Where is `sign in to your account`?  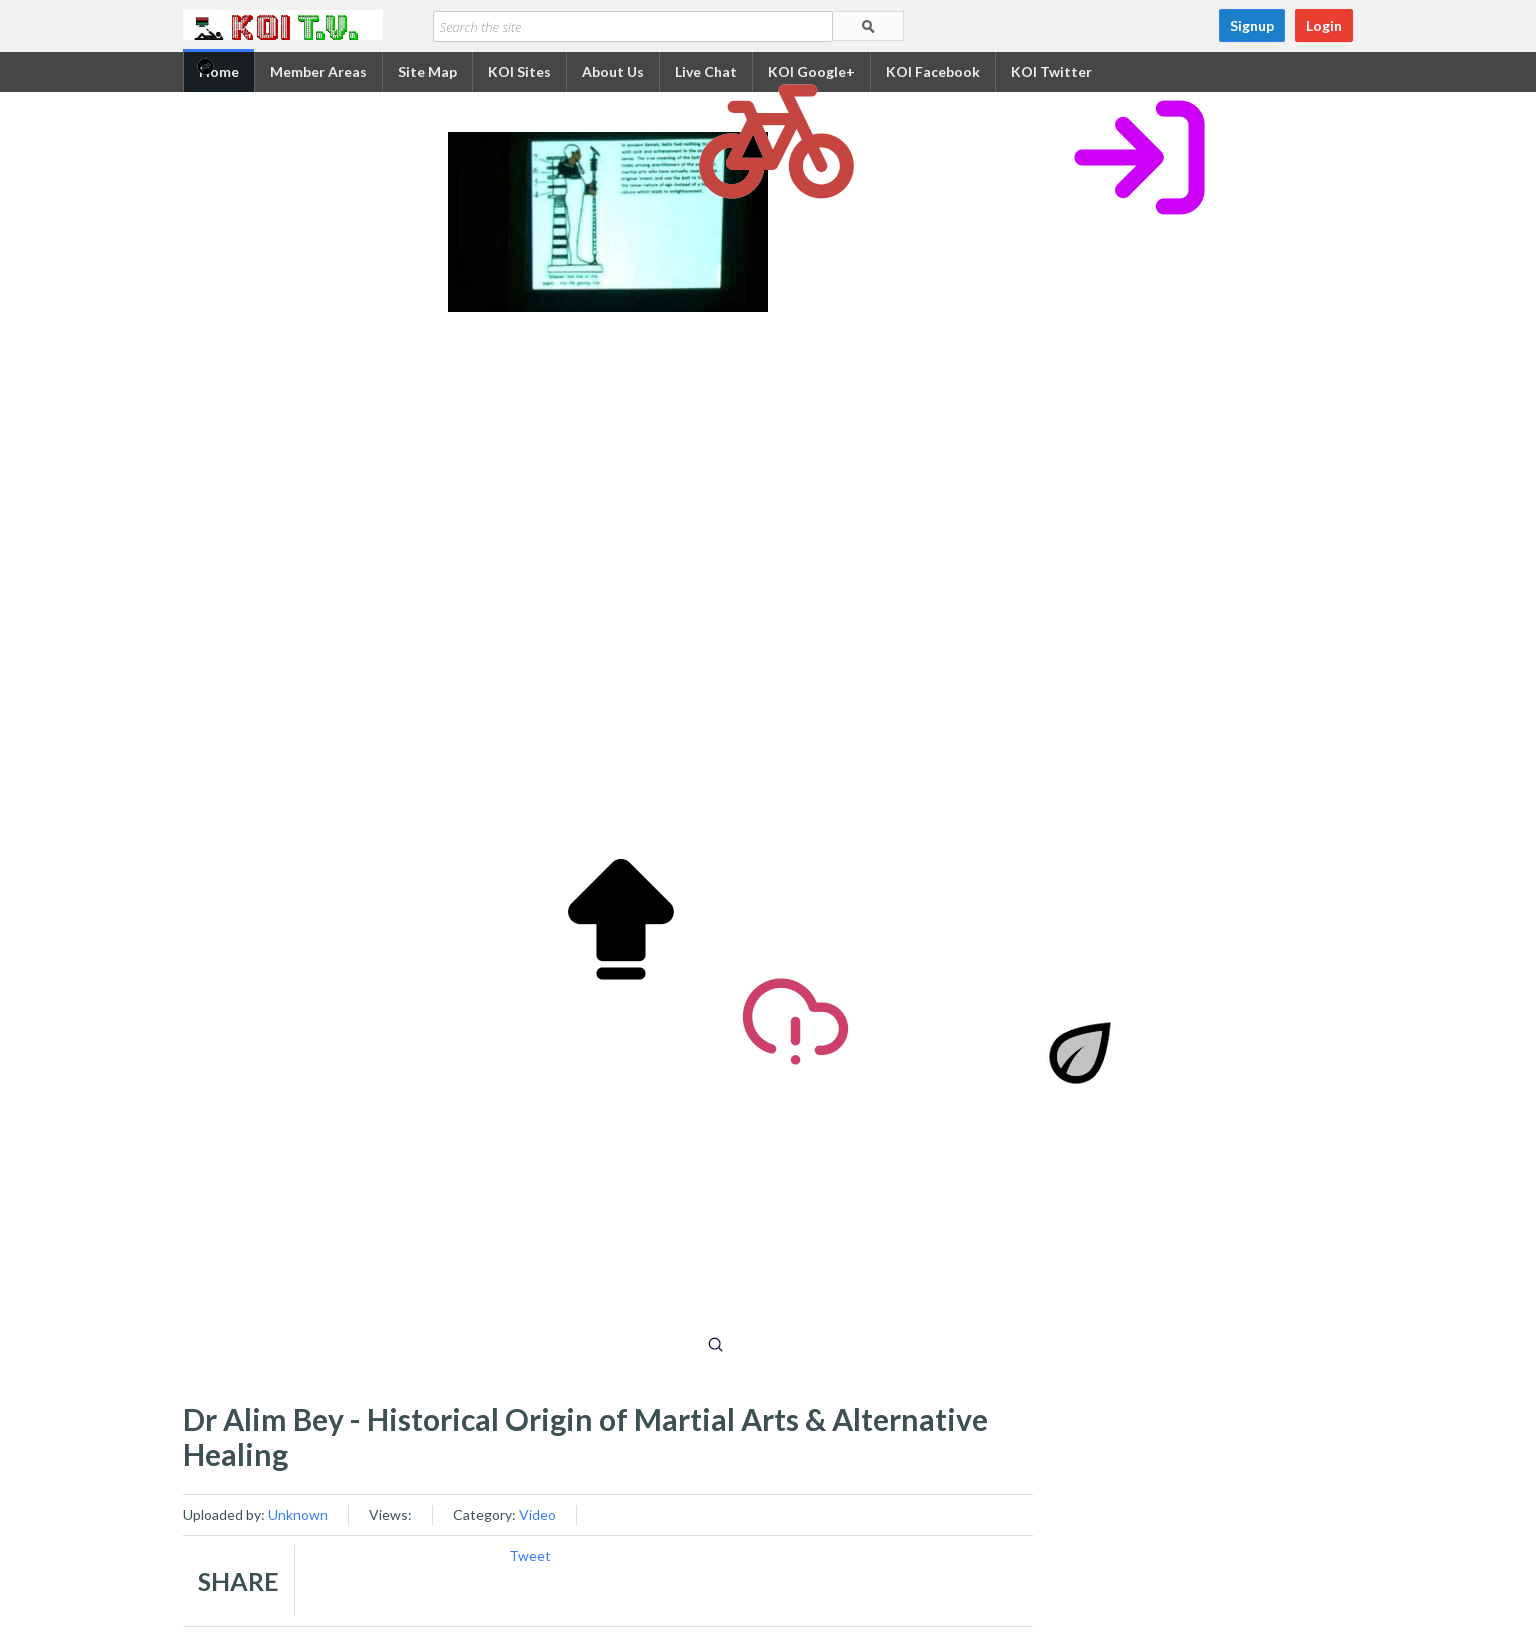 sign in to your account is located at coordinates (1139, 157).